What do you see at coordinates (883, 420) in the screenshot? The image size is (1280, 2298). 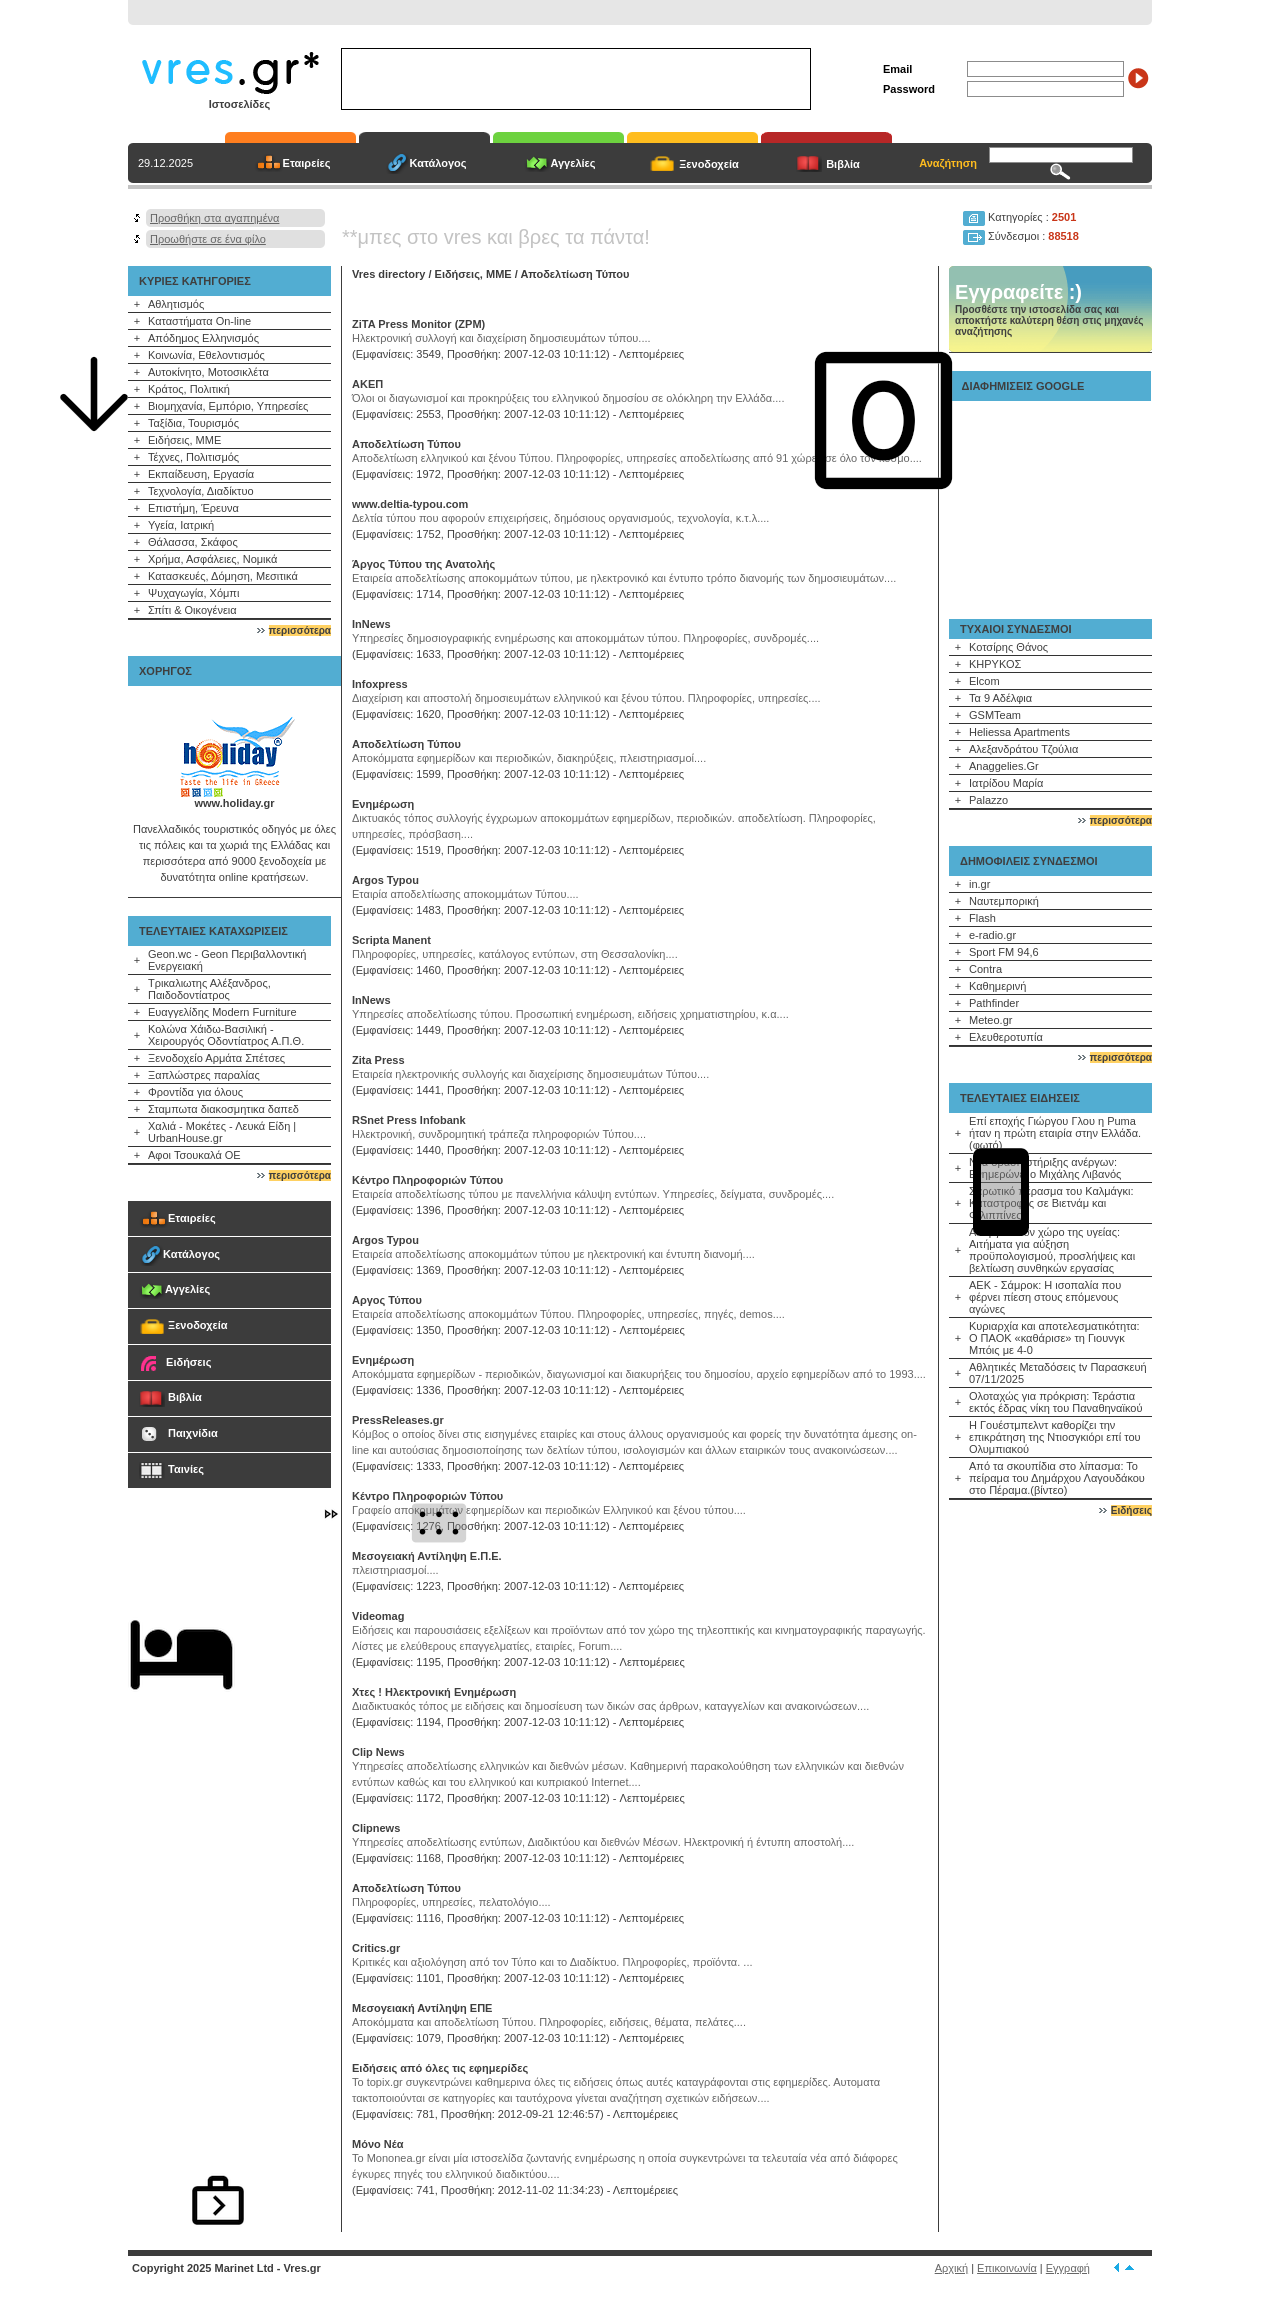 I see `indicates zero or null value` at bounding box center [883, 420].